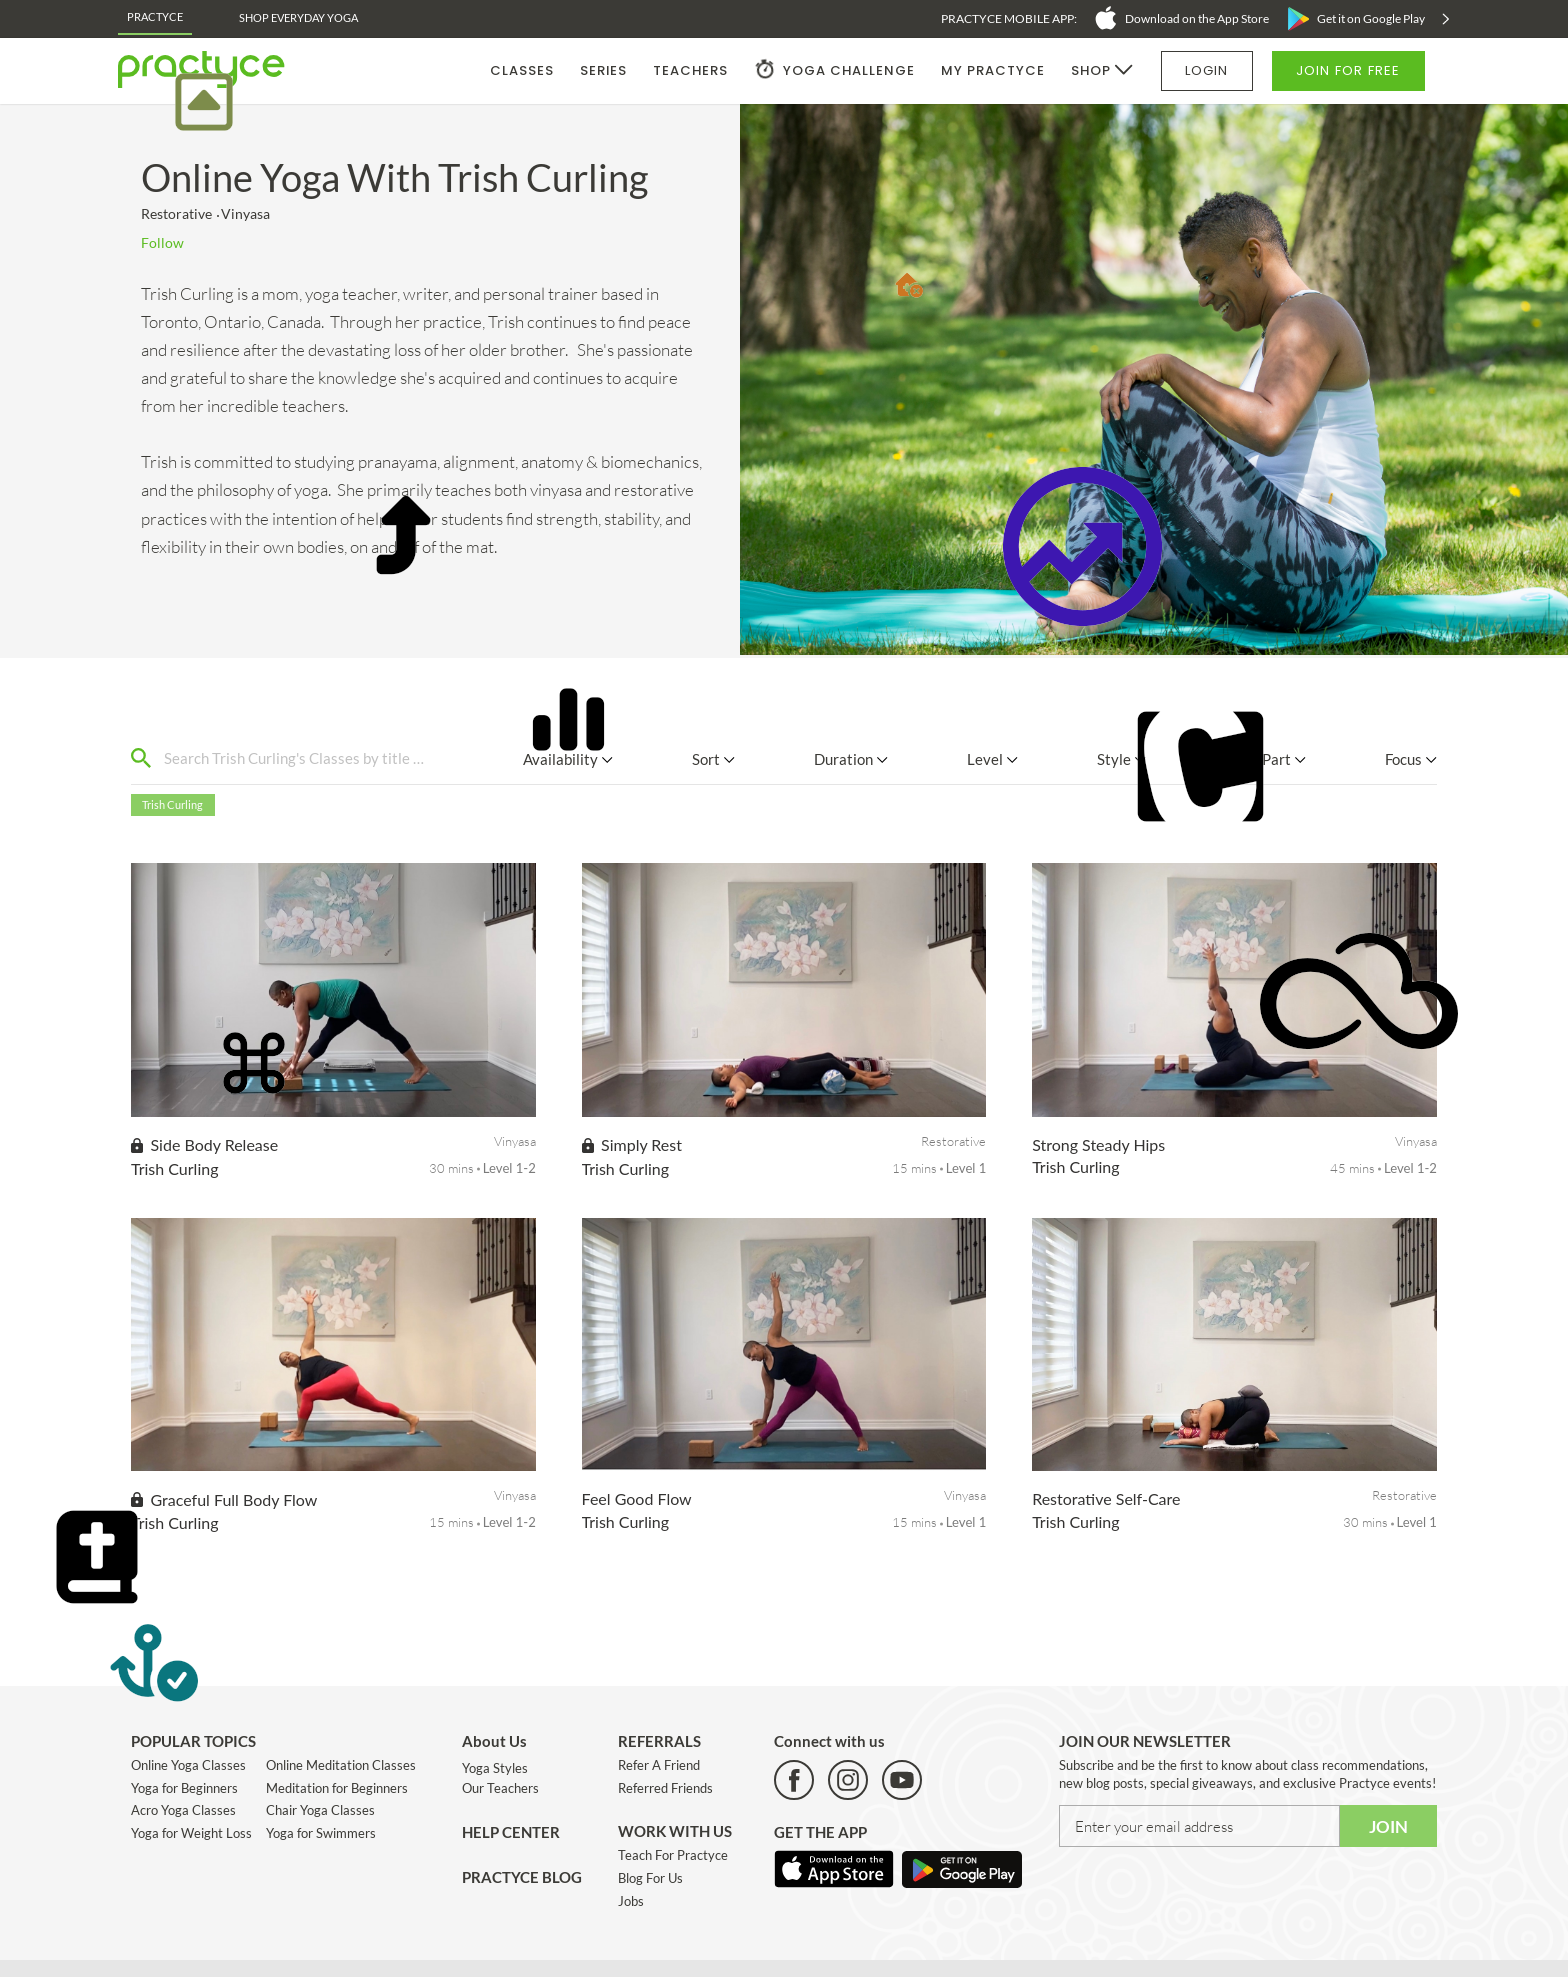 Image resolution: width=1568 pixels, height=1977 pixels. What do you see at coordinates (568, 719) in the screenshot?
I see `view analytics or statistics` at bounding box center [568, 719].